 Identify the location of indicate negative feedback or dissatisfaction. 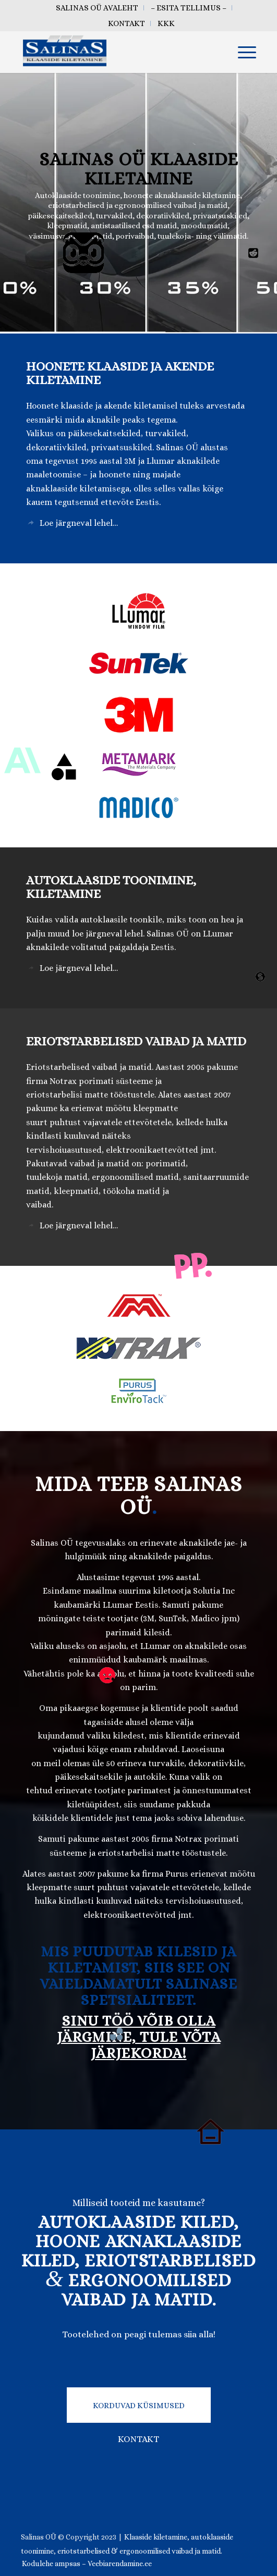
(107, 1675).